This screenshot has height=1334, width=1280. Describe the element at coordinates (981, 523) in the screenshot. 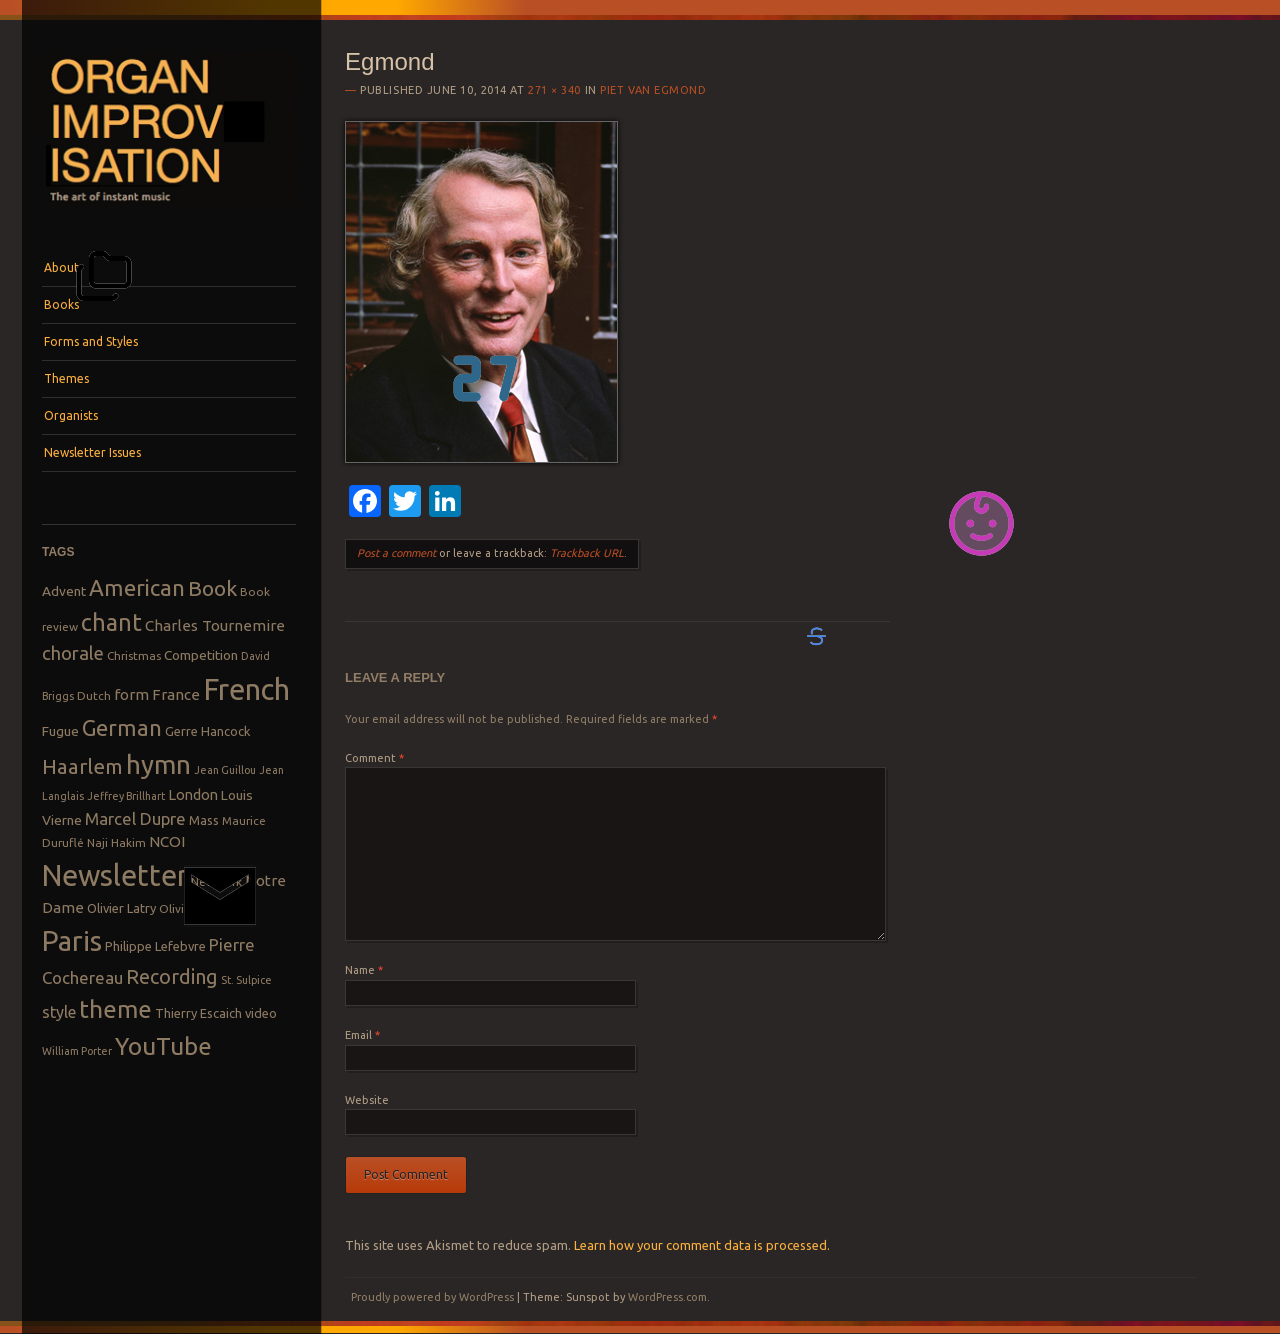

I see `access parental or family settings` at that location.